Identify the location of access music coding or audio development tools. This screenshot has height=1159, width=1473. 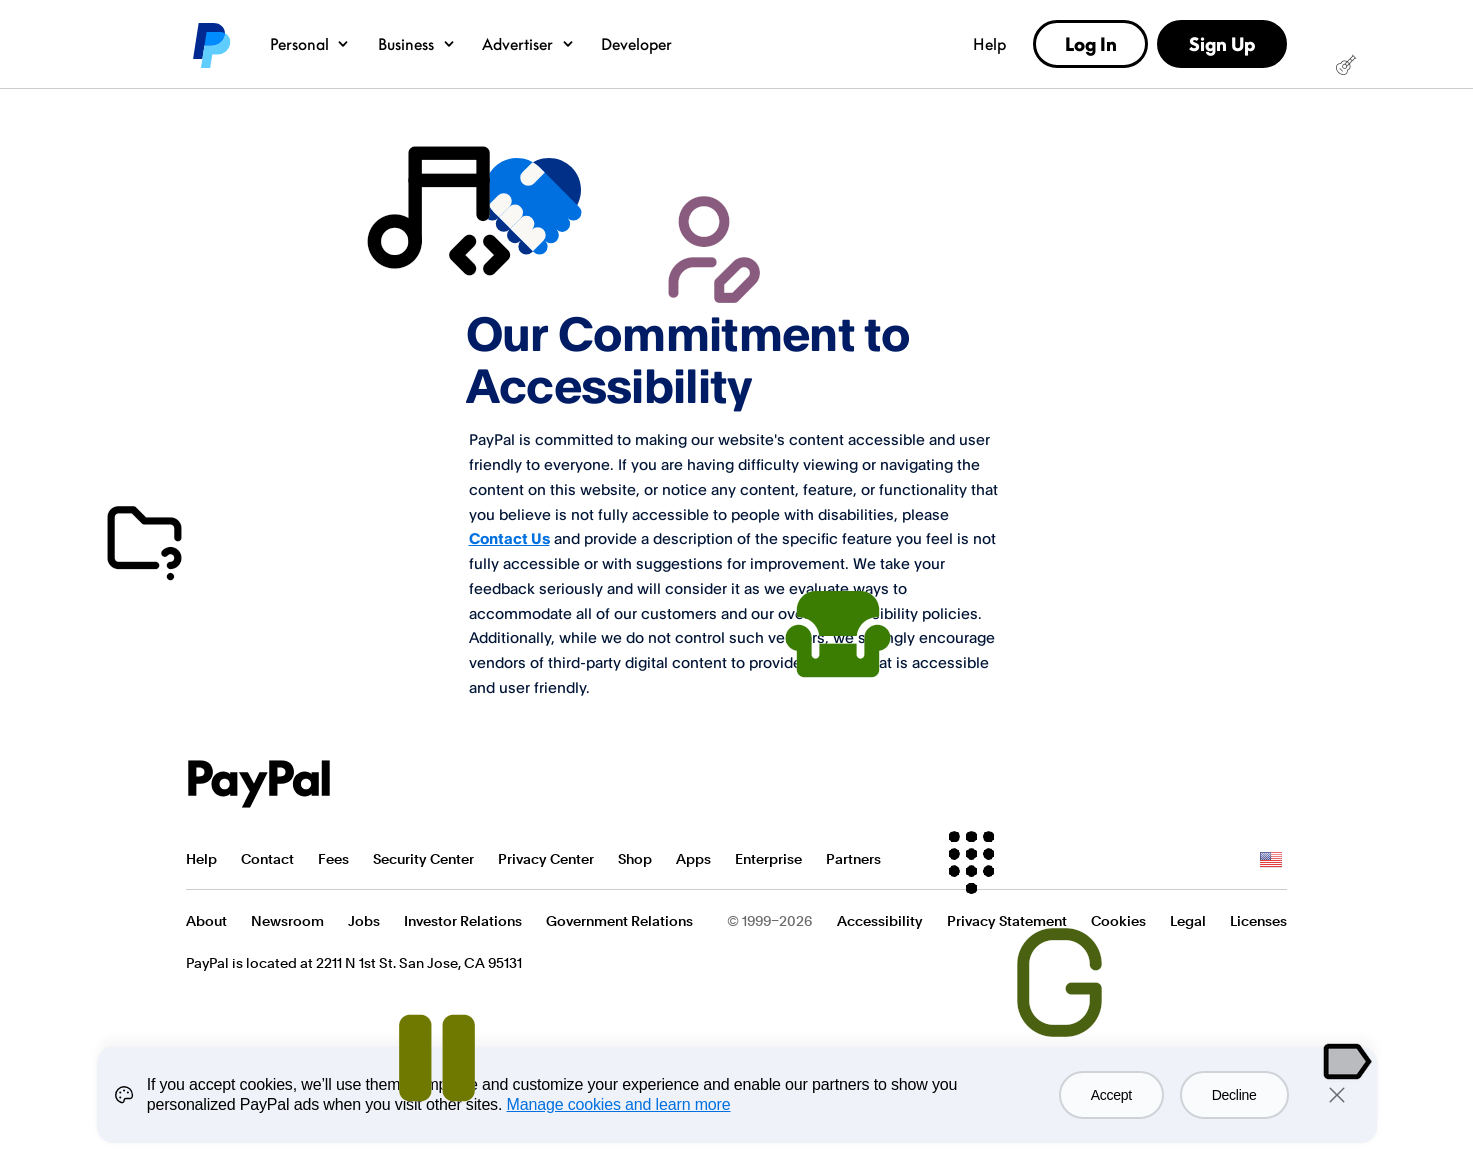
(435, 207).